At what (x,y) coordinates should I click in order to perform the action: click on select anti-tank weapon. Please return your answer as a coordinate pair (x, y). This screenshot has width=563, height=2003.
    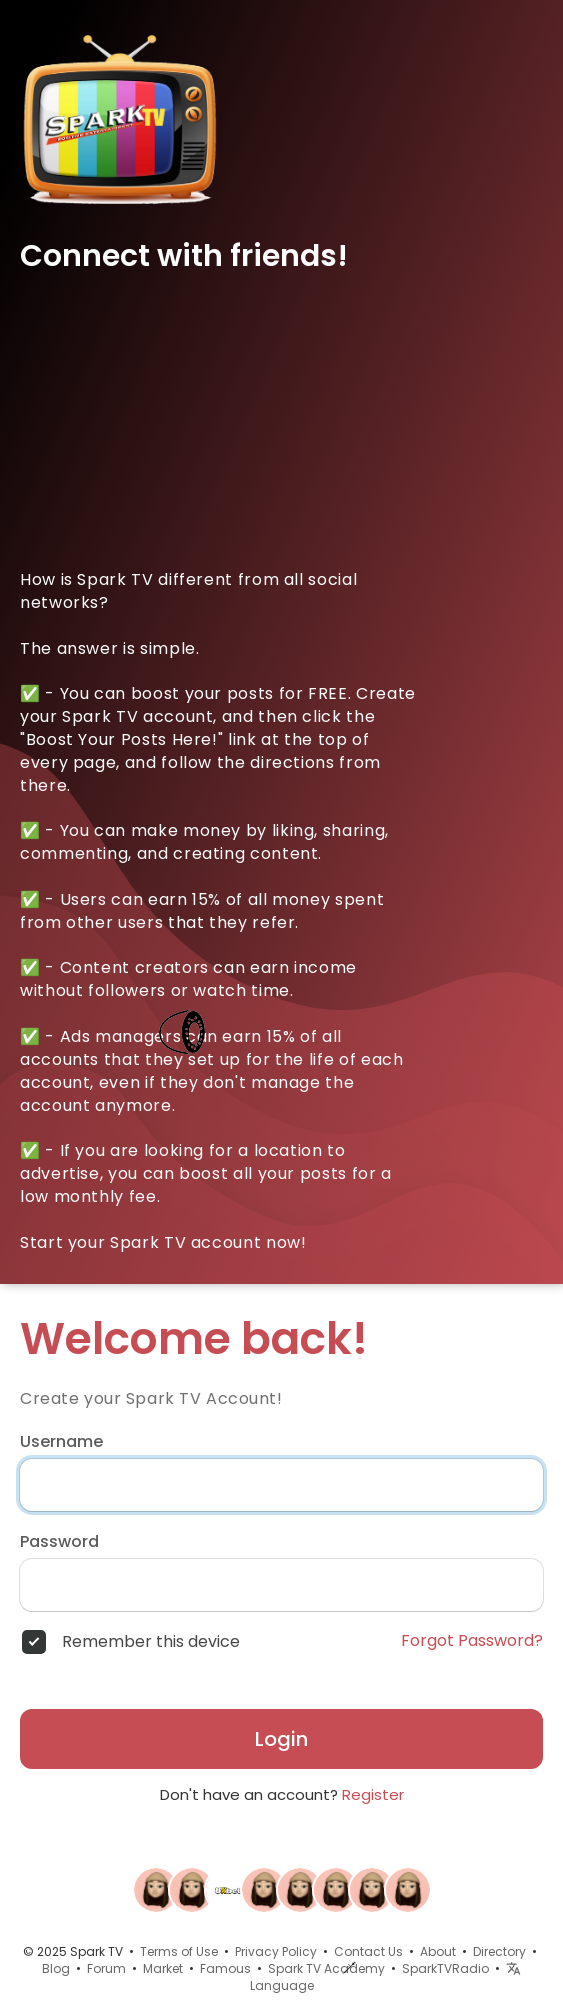
    Looking at the image, I should click on (349, 1968).